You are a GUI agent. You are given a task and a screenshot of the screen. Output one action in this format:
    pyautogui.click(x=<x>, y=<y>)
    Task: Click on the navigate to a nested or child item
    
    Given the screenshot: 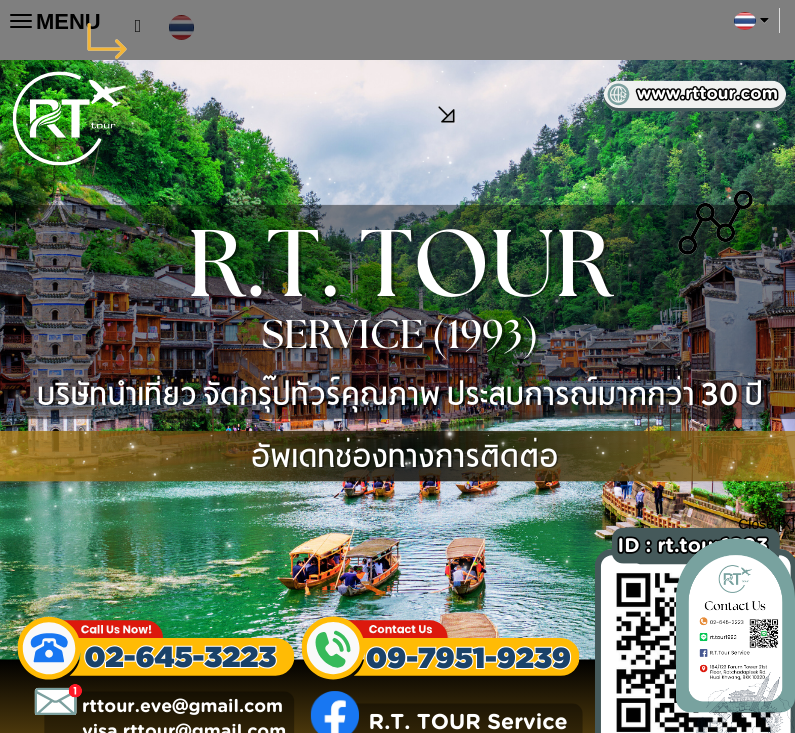 What is the action you would take?
    pyautogui.click(x=107, y=41)
    